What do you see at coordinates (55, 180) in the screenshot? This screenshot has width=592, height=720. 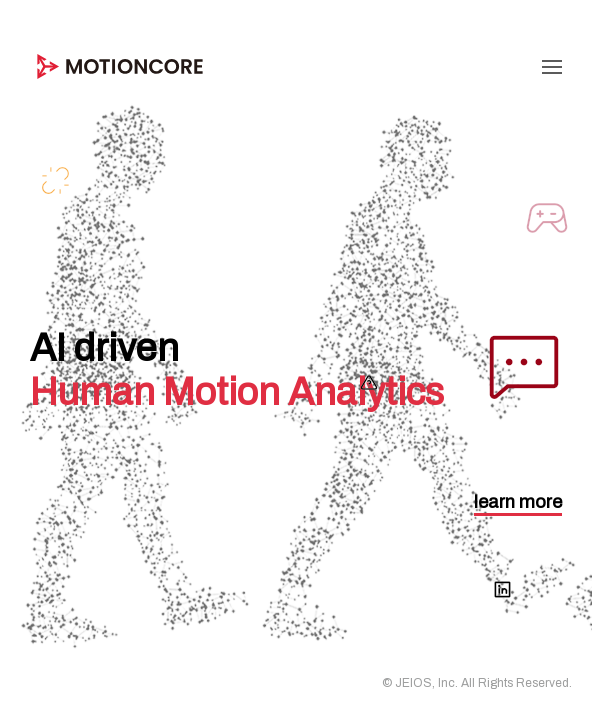 I see `unlink or disconnect items` at bounding box center [55, 180].